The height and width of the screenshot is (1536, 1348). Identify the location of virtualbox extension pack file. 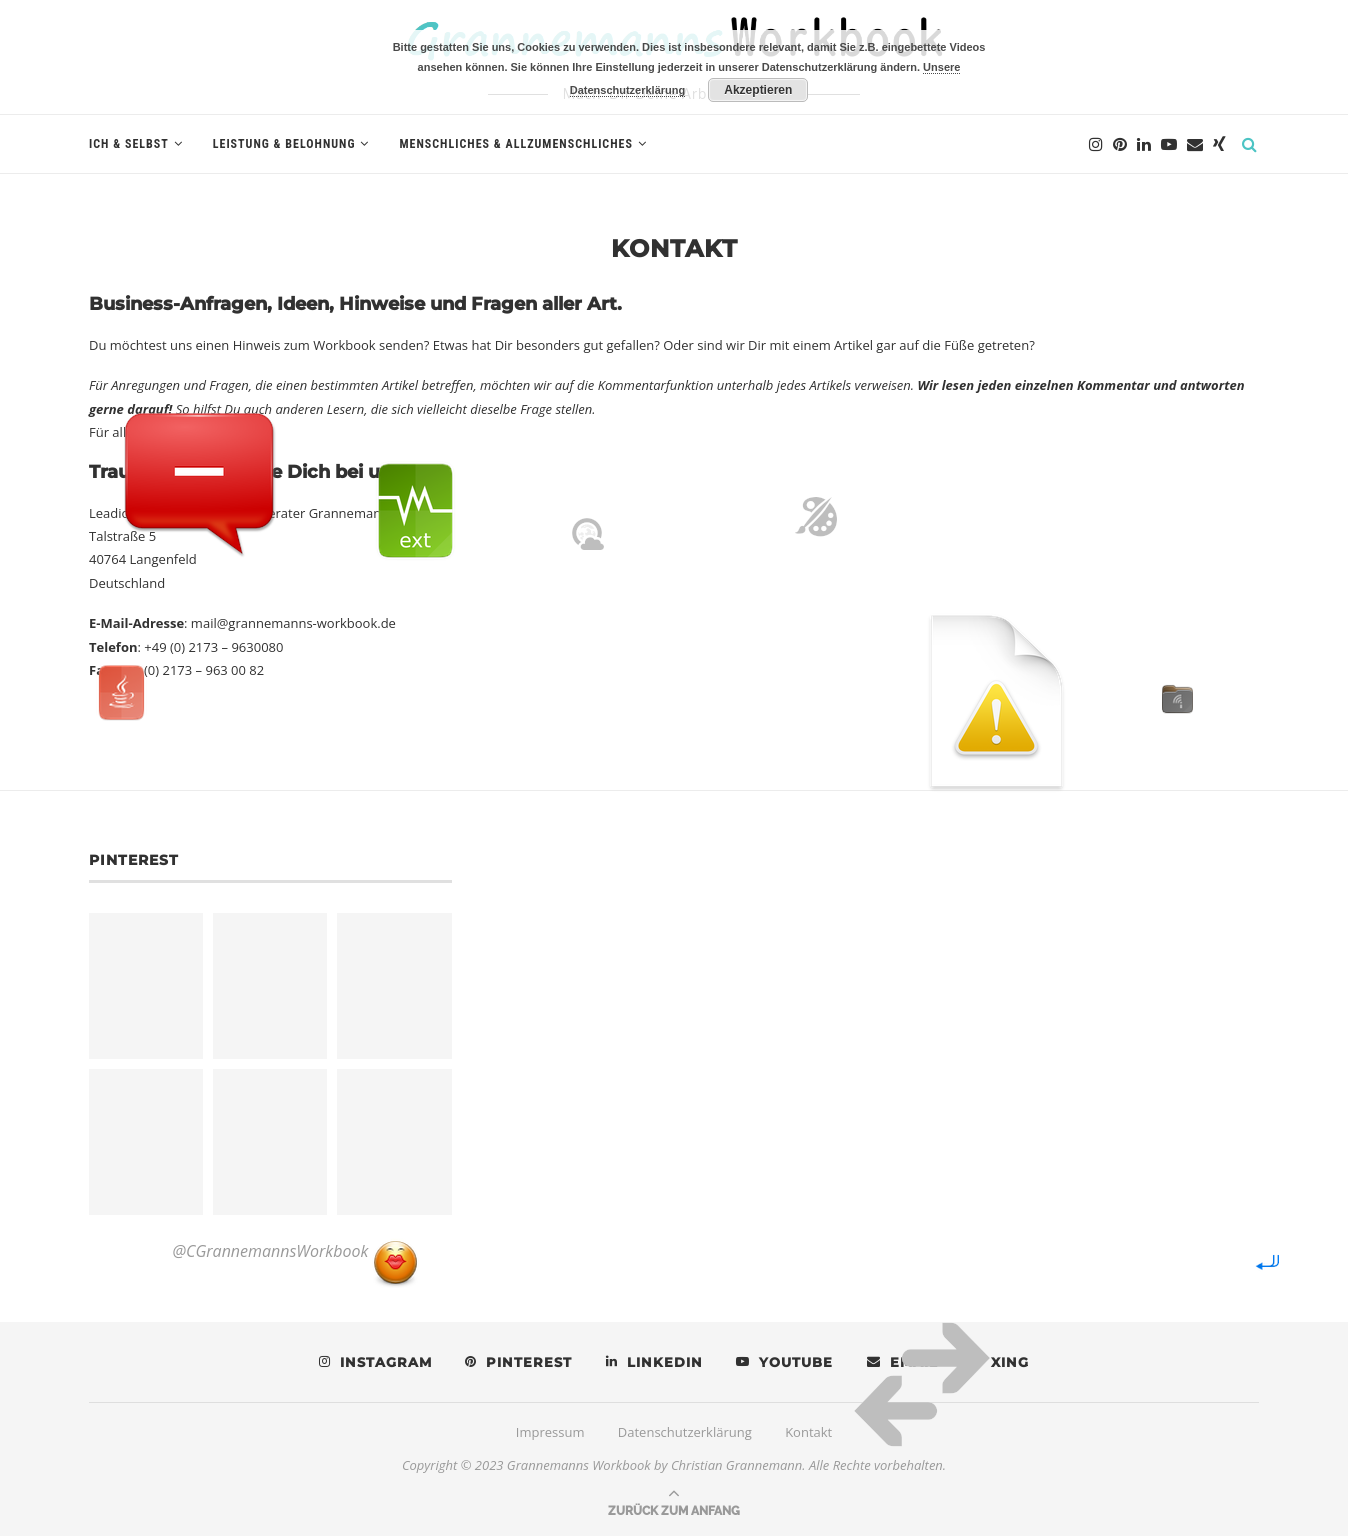
(415, 510).